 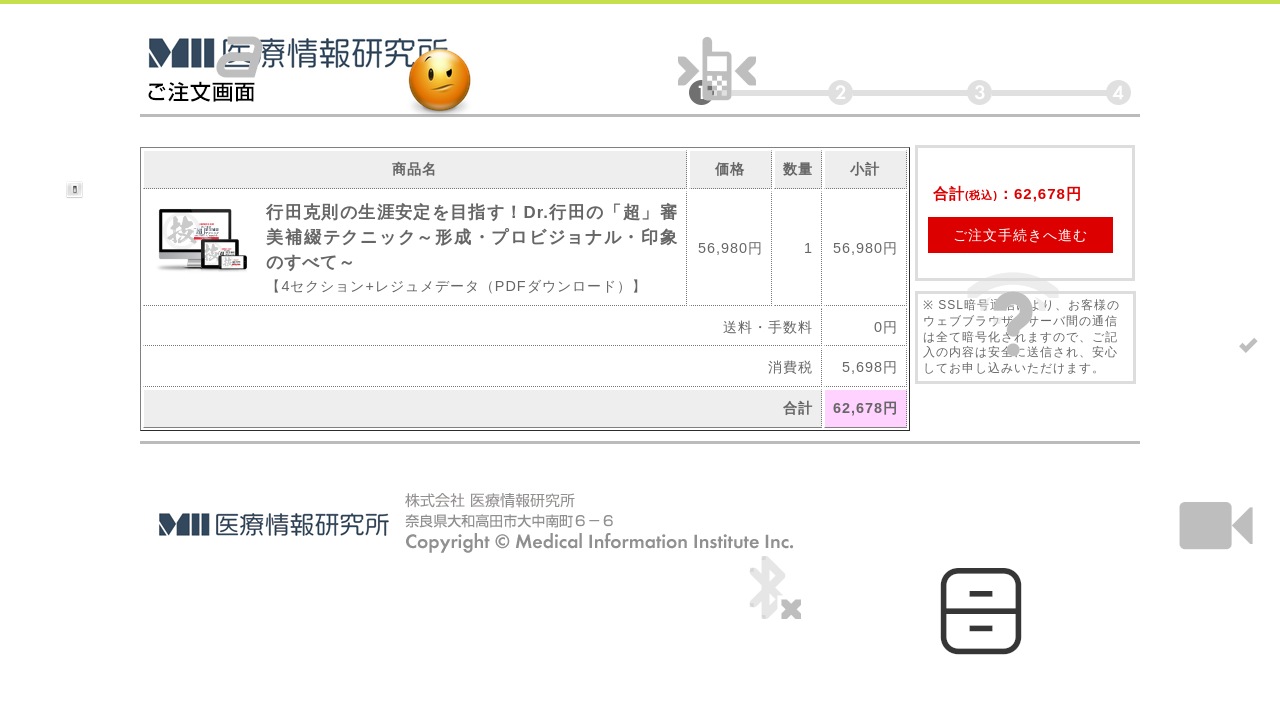 What do you see at coordinates (981, 614) in the screenshot?
I see `access file history settings` at bounding box center [981, 614].